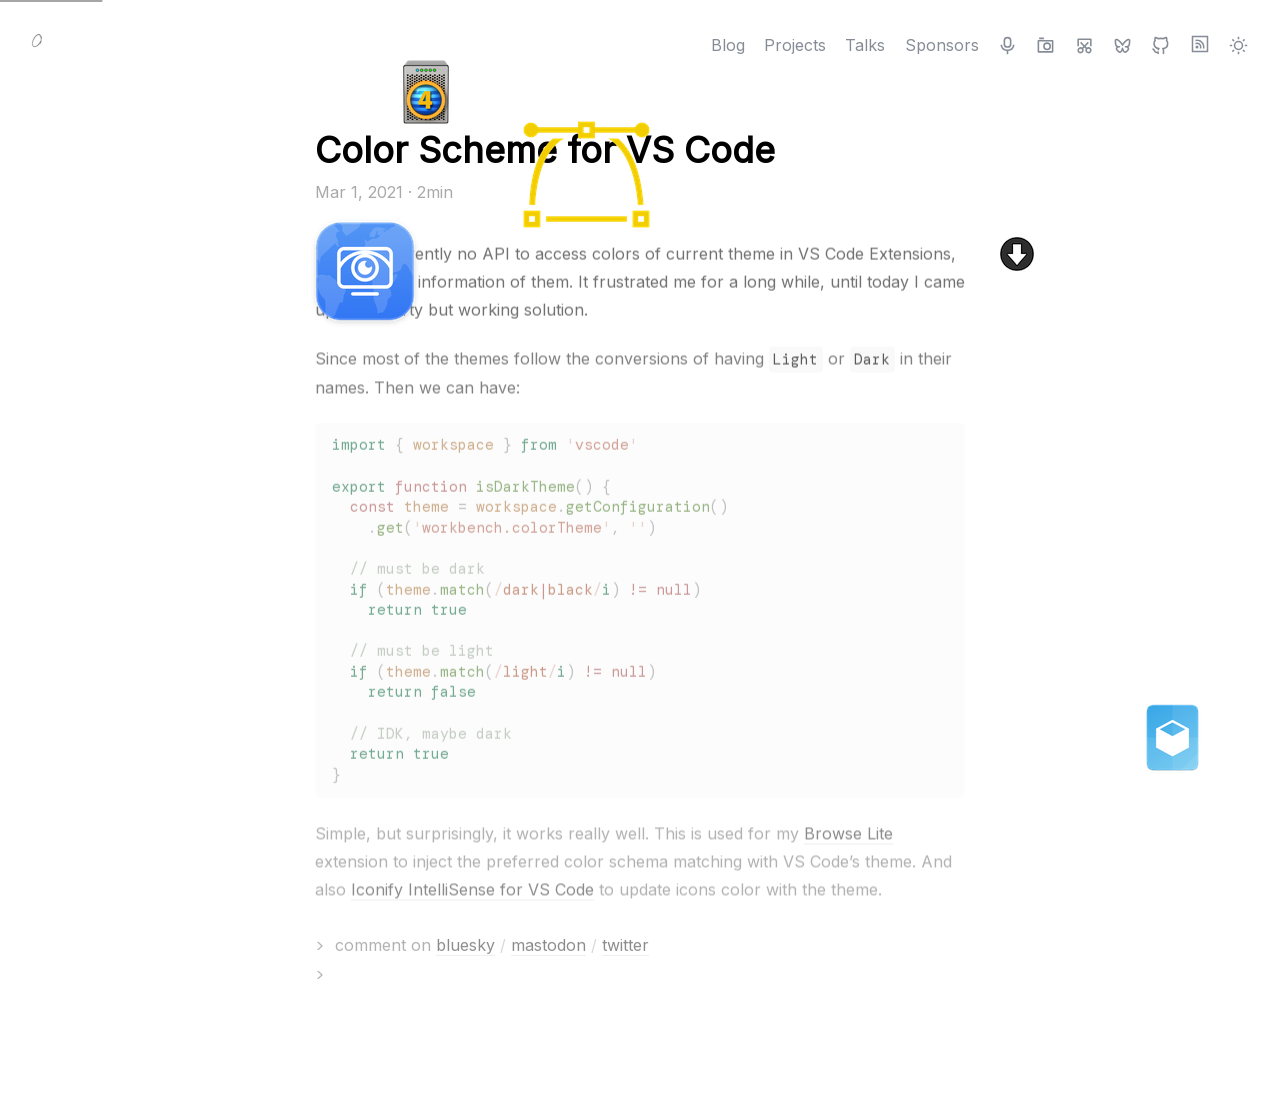 The image size is (1280, 1112). I want to click on access shape library in iMovie, so click(586, 174).